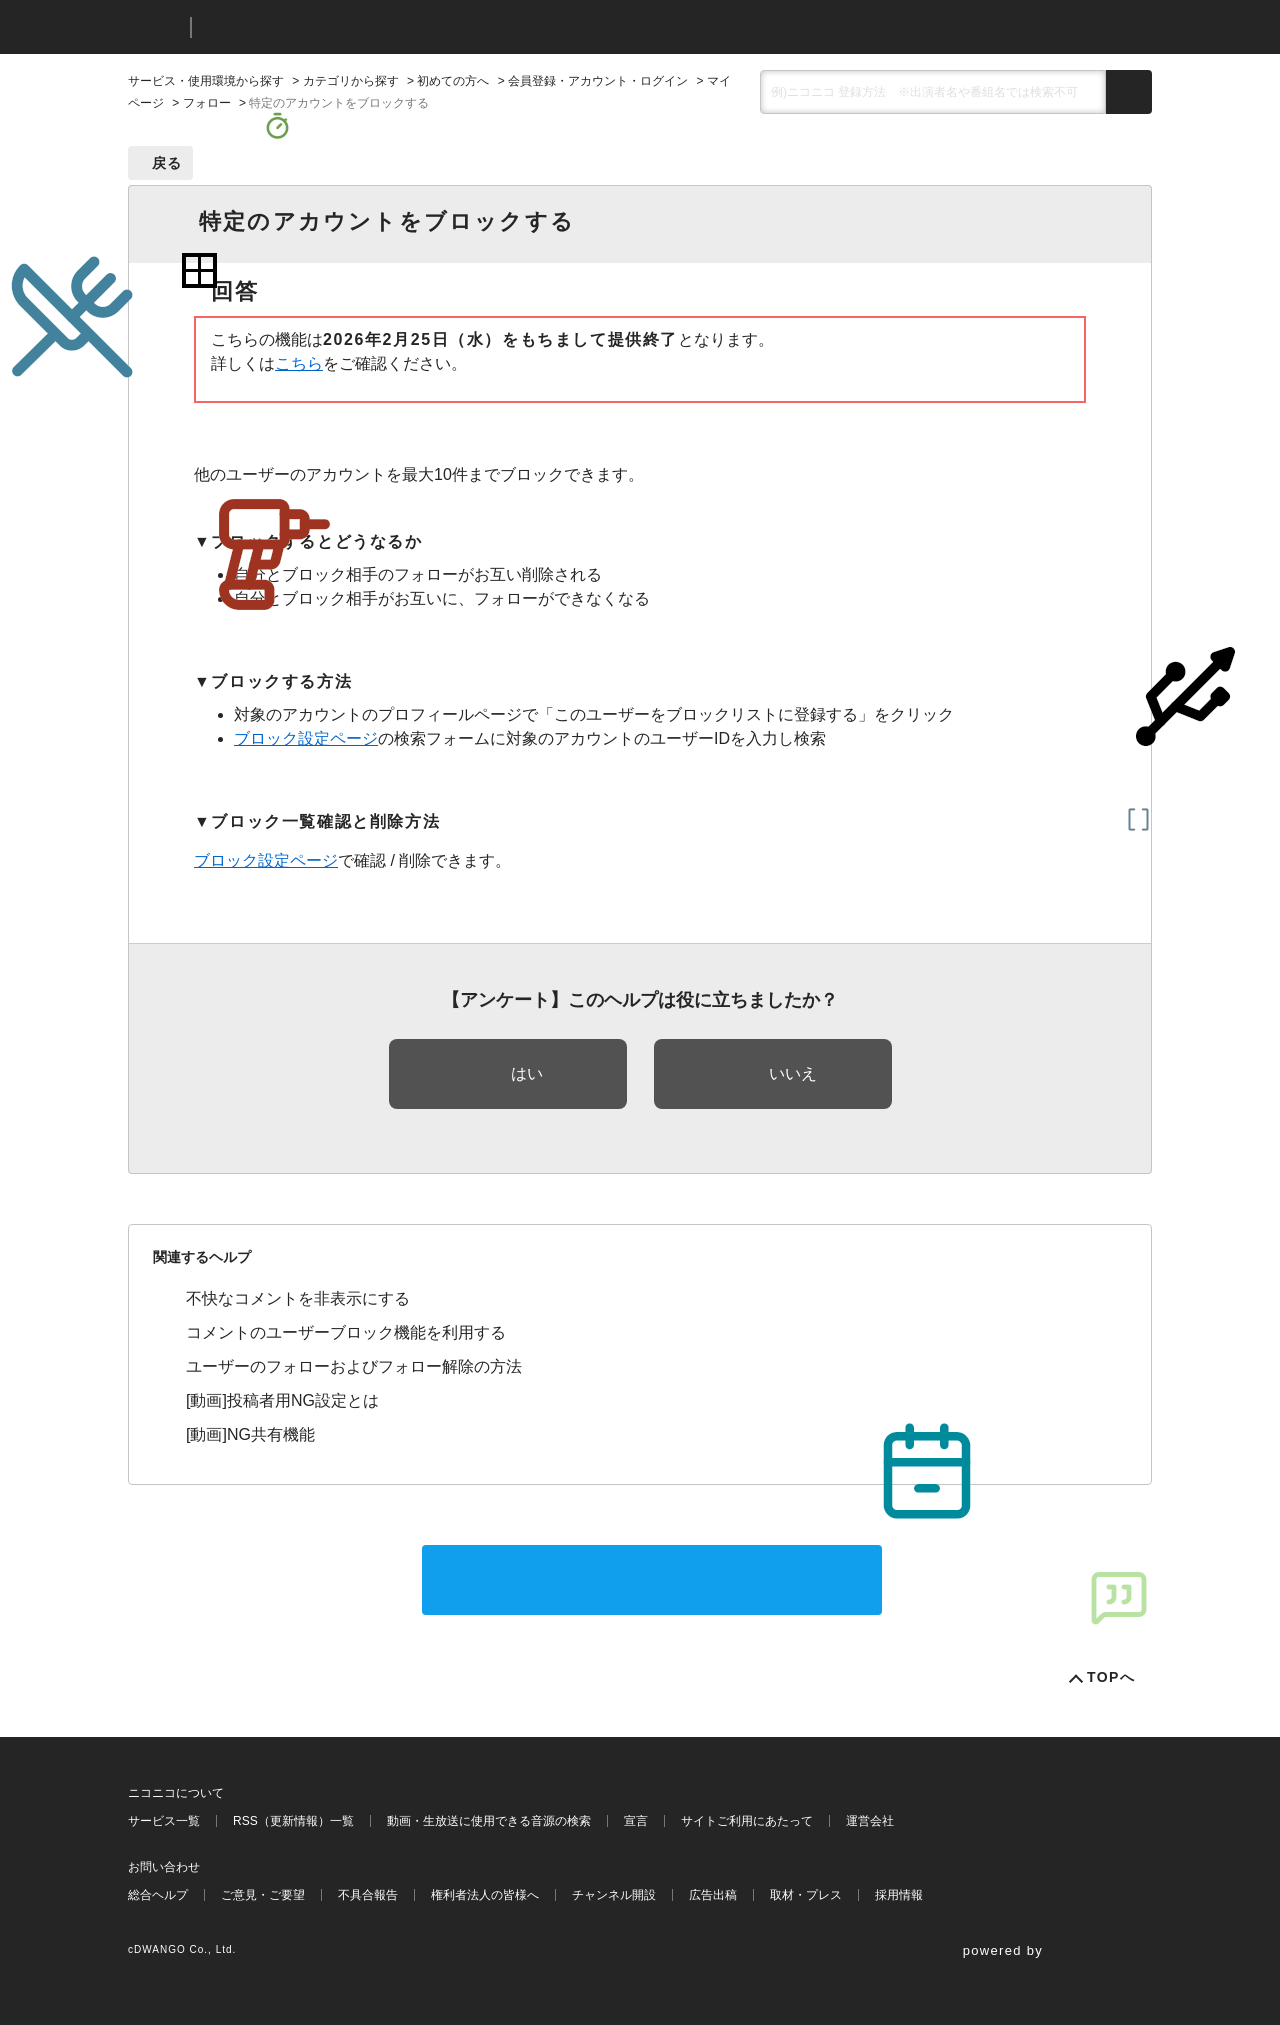  I want to click on view or send a quoted message, so click(1119, 1597).